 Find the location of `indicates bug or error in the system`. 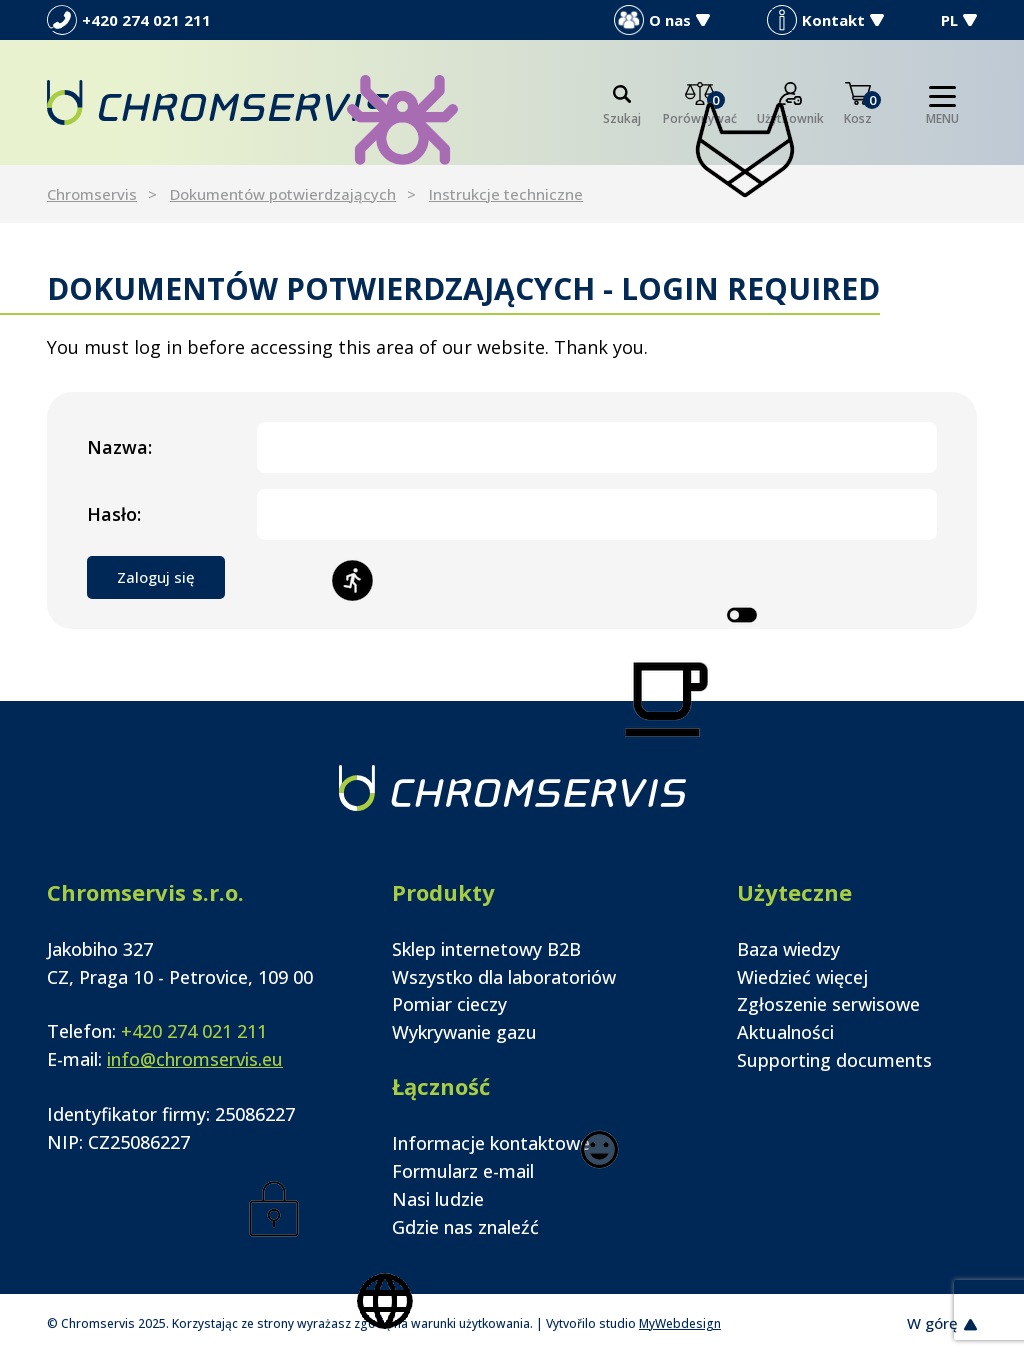

indicates bug or error in the system is located at coordinates (402, 122).